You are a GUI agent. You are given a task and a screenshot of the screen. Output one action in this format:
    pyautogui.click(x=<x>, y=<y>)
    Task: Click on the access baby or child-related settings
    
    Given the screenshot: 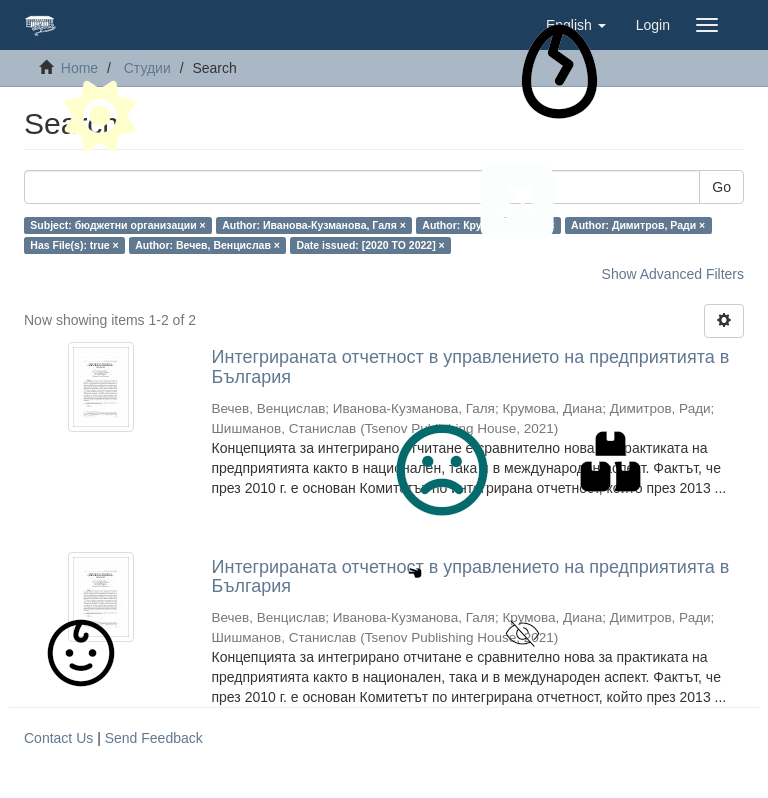 What is the action you would take?
    pyautogui.click(x=81, y=653)
    